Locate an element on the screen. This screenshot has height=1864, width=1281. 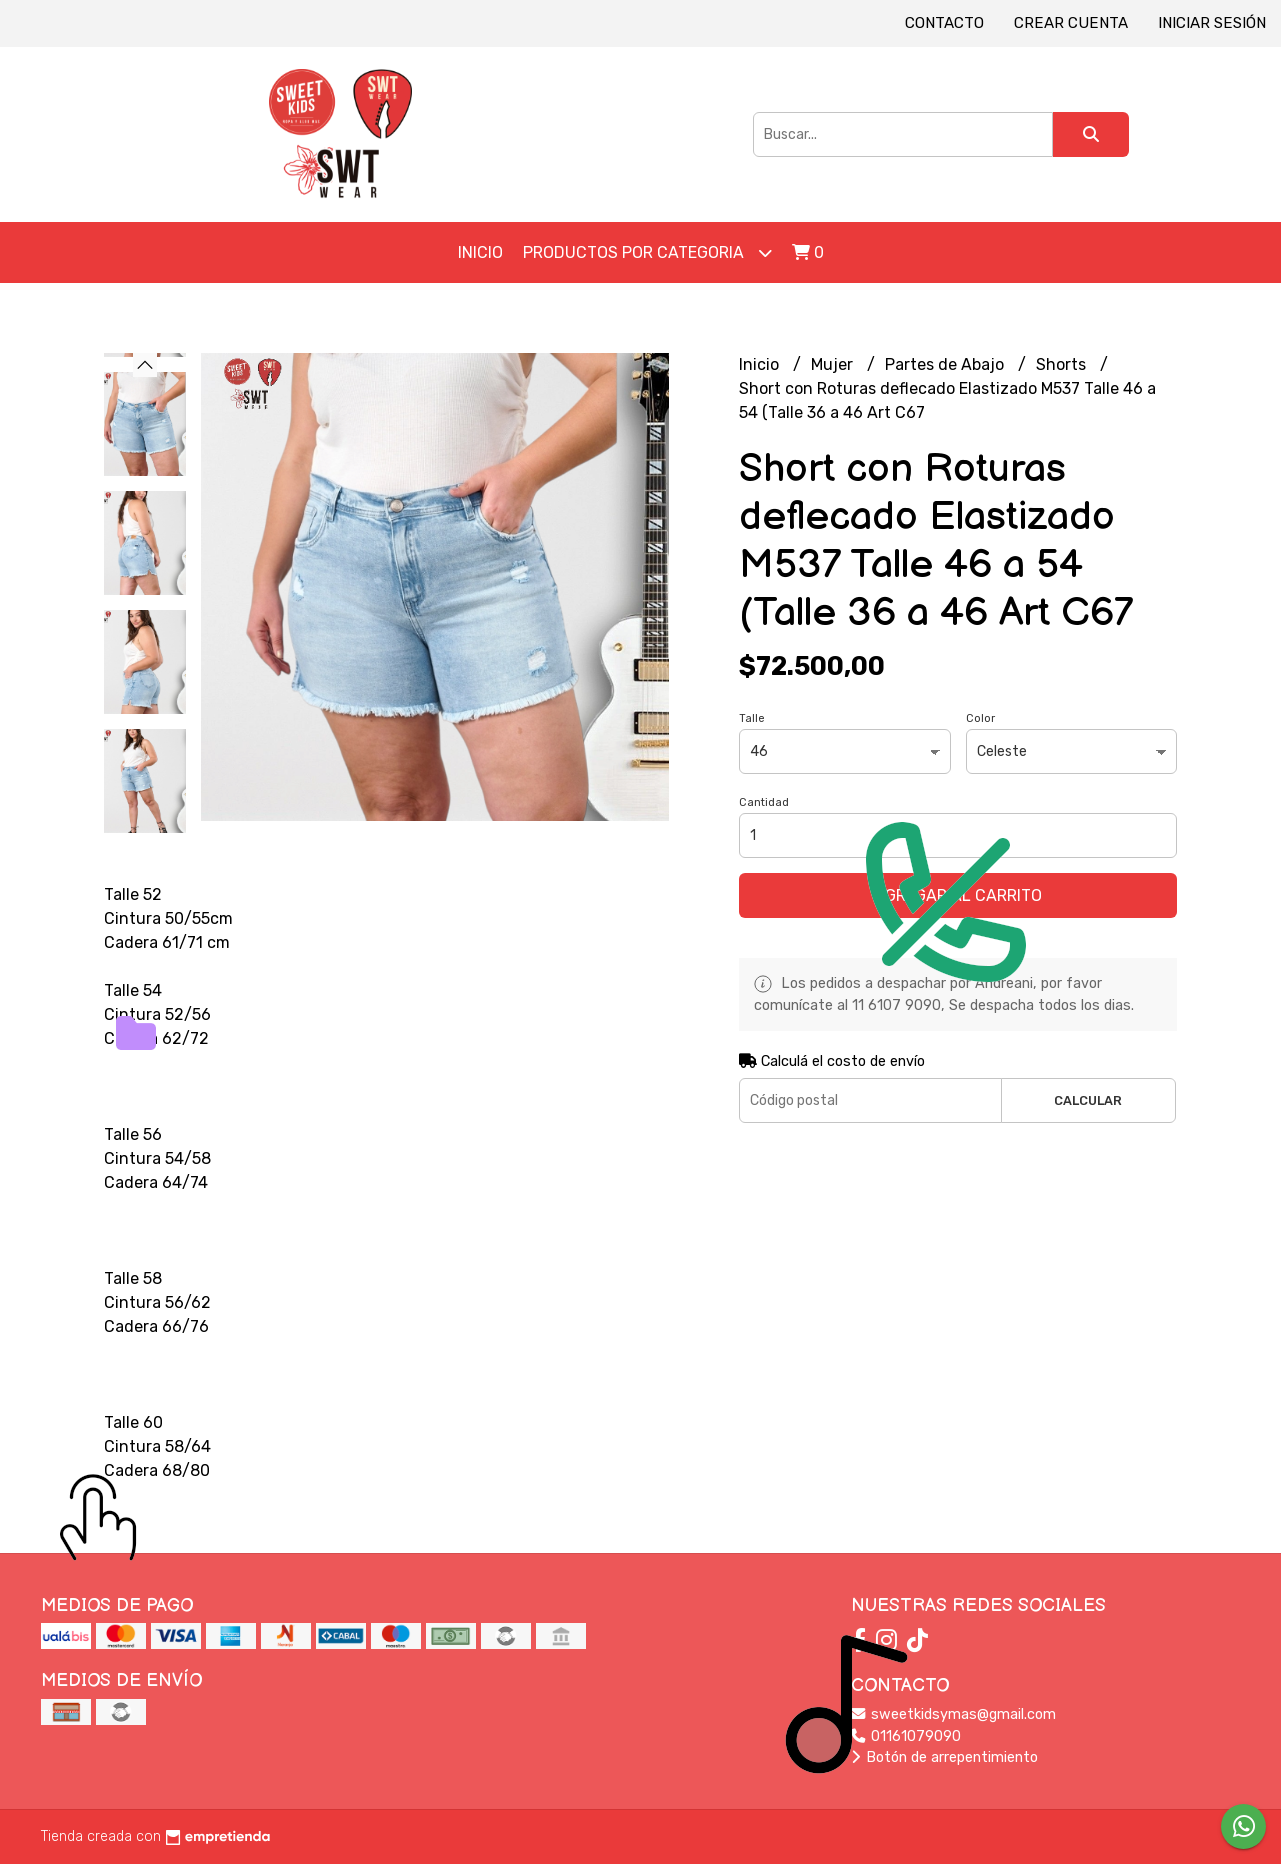
access music or audio player is located at coordinates (846, 1701).